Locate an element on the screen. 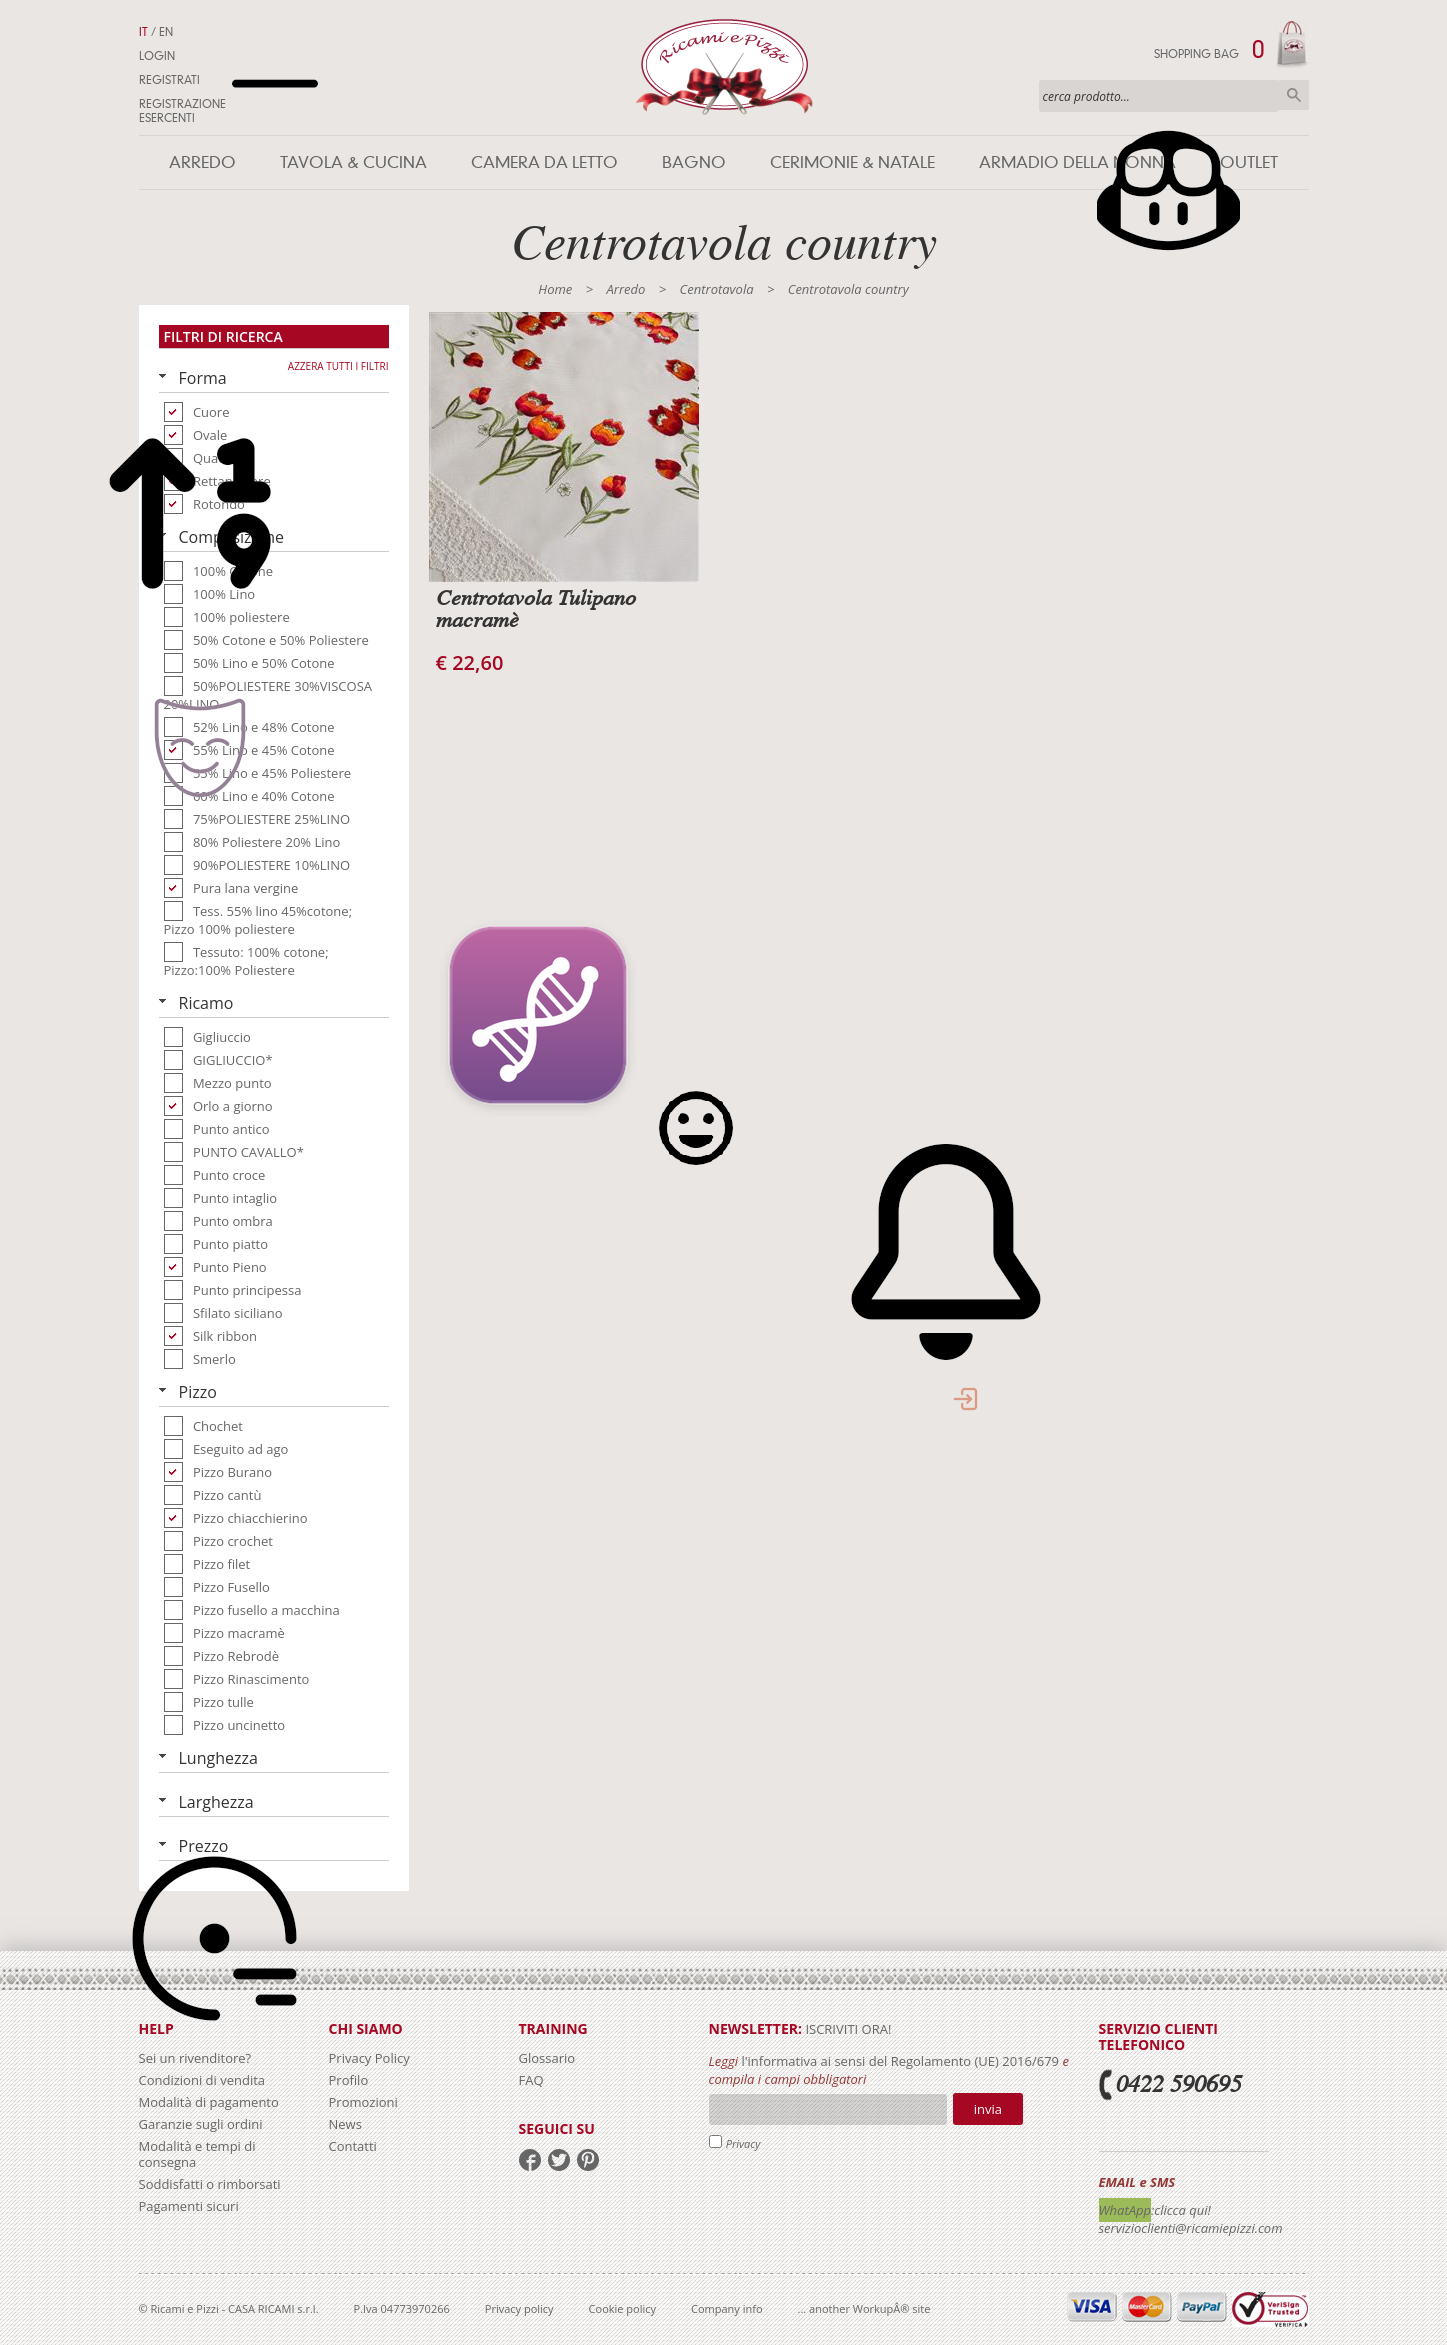 The width and height of the screenshot is (1447, 2345). insert a horizontal divider line is located at coordinates (275, 85).